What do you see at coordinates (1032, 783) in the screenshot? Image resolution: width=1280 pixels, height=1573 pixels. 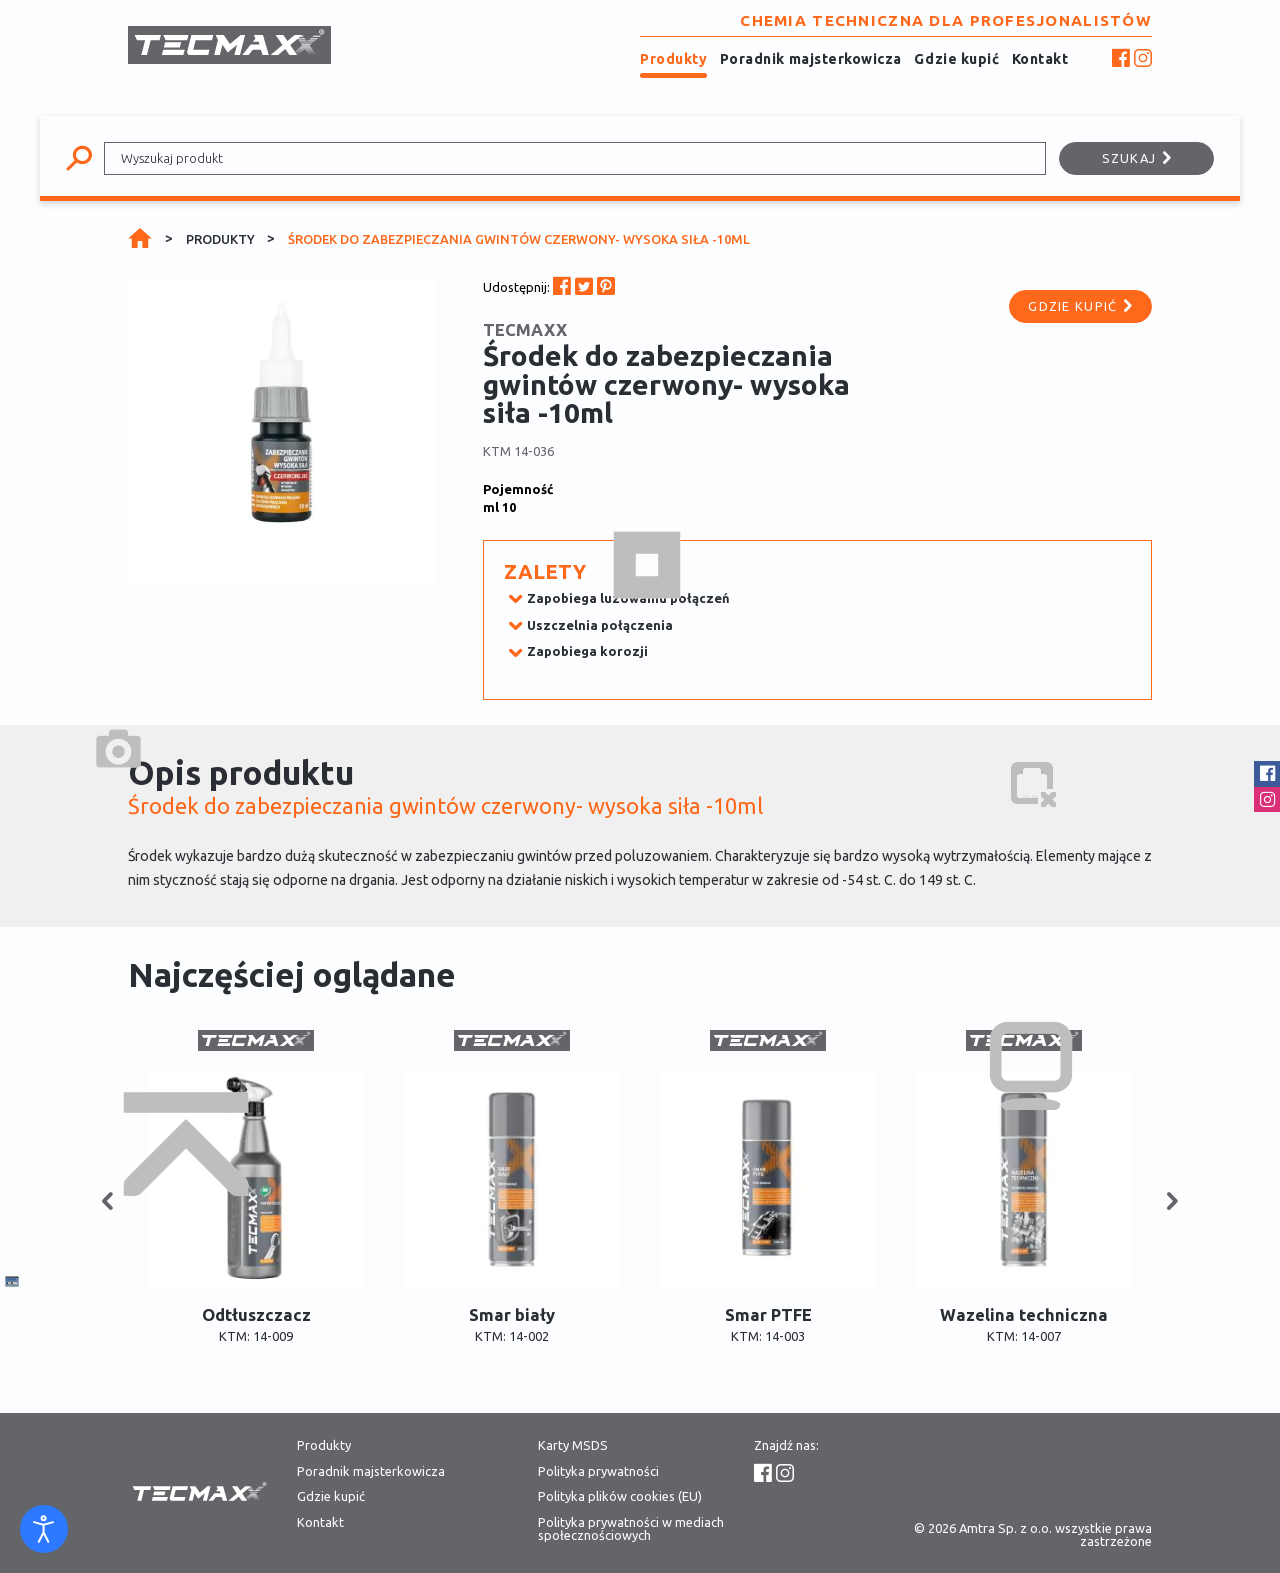 I see `indicates wired network connection is offline` at bounding box center [1032, 783].